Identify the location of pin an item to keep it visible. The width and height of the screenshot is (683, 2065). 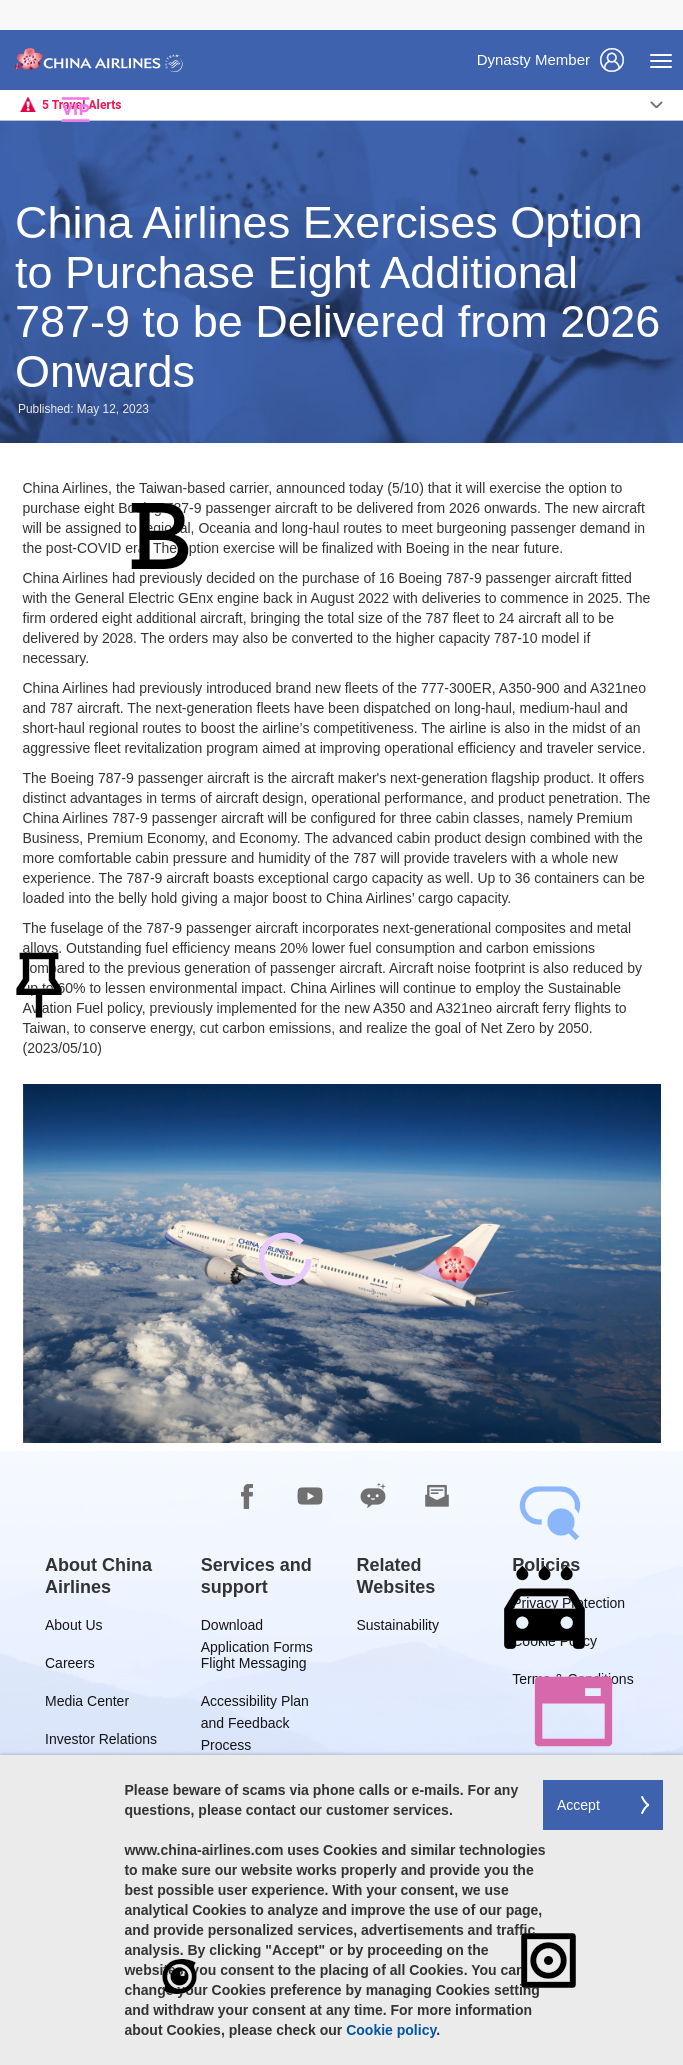
(39, 982).